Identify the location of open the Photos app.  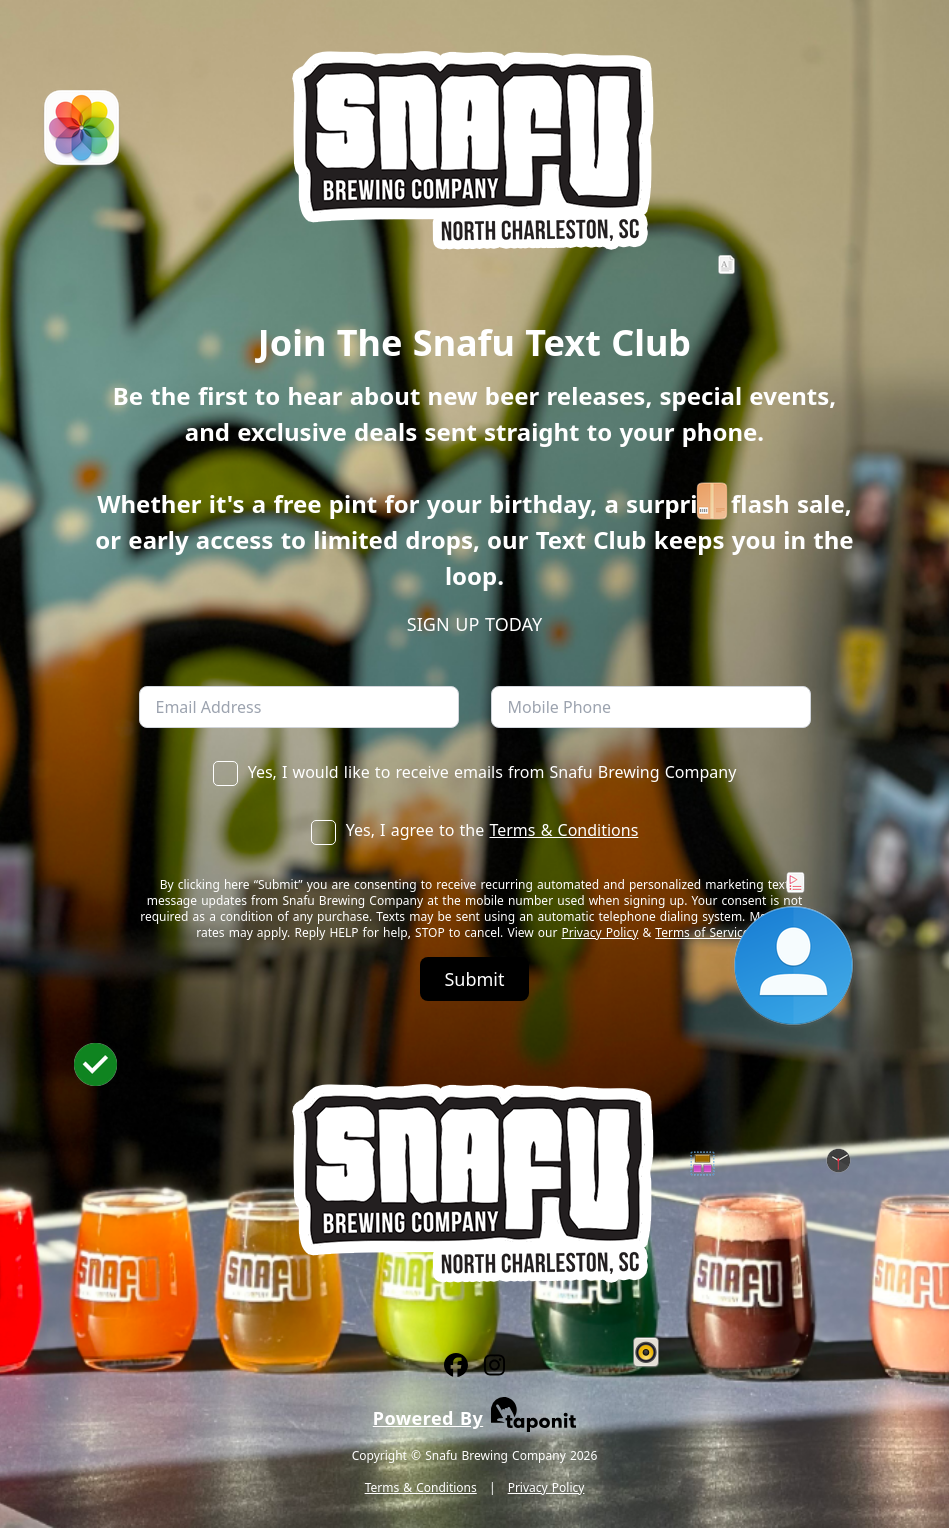
(81, 127).